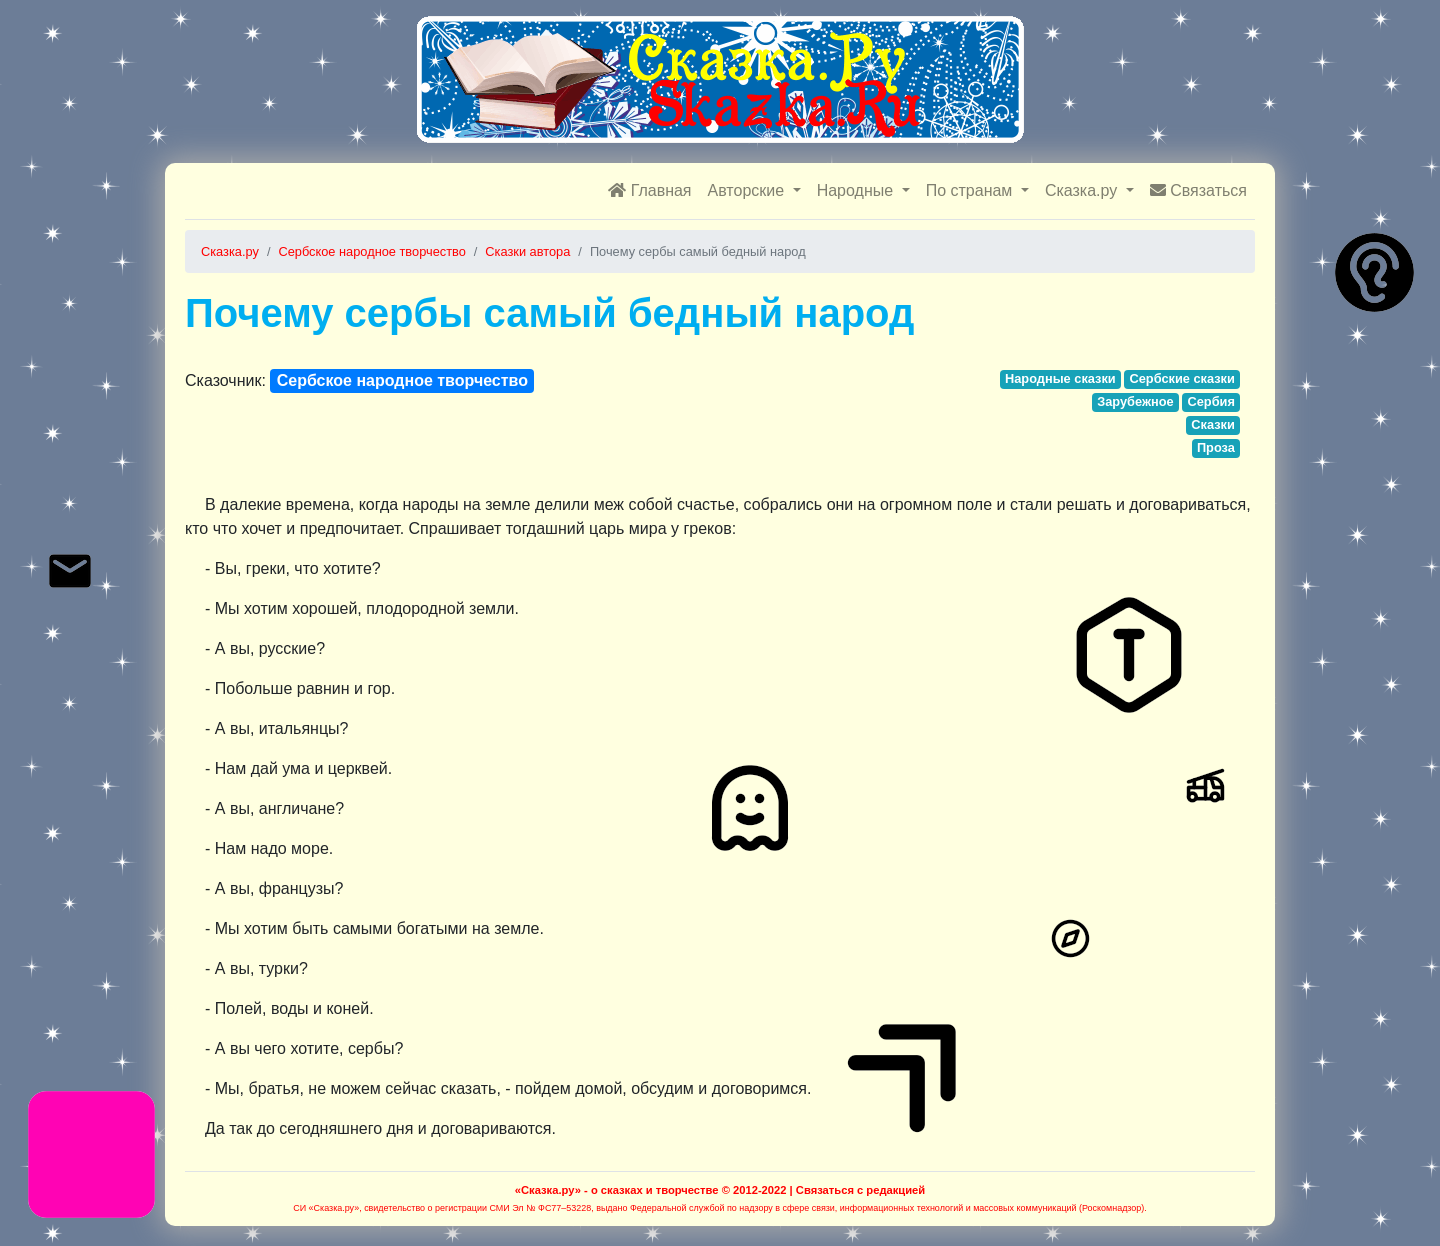 This screenshot has height=1246, width=1440. Describe the element at coordinates (1205, 787) in the screenshot. I see `indicates emergency services or fire department` at that location.